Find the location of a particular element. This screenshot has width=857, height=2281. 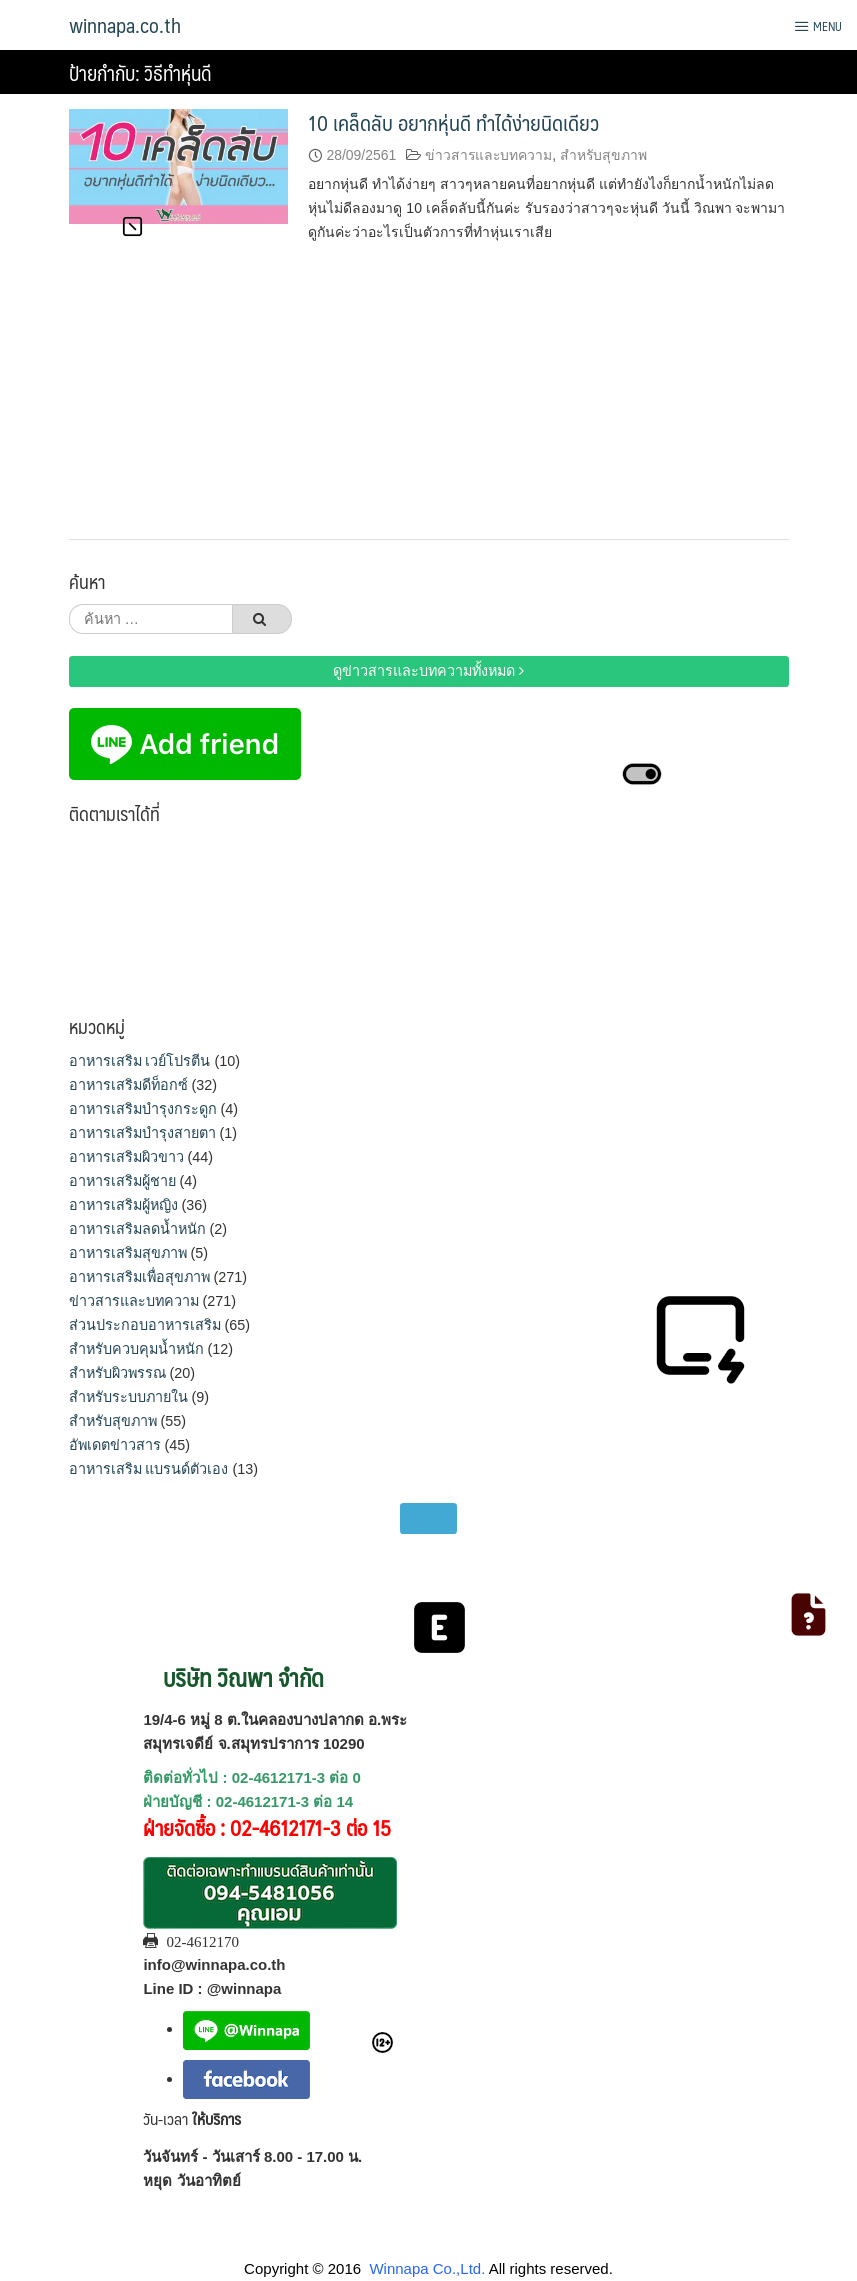

toggle switch in the on/enabled state is located at coordinates (642, 774).